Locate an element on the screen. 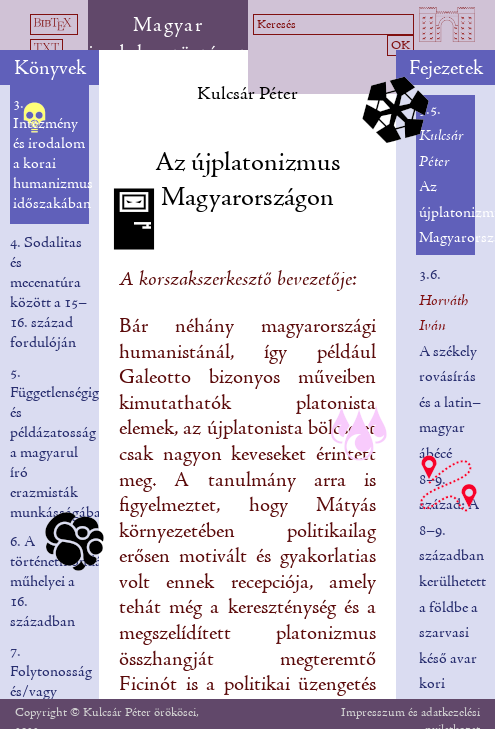 This screenshot has height=729, width=495. indicates an organic or biological enemy type is located at coordinates (74, 541).